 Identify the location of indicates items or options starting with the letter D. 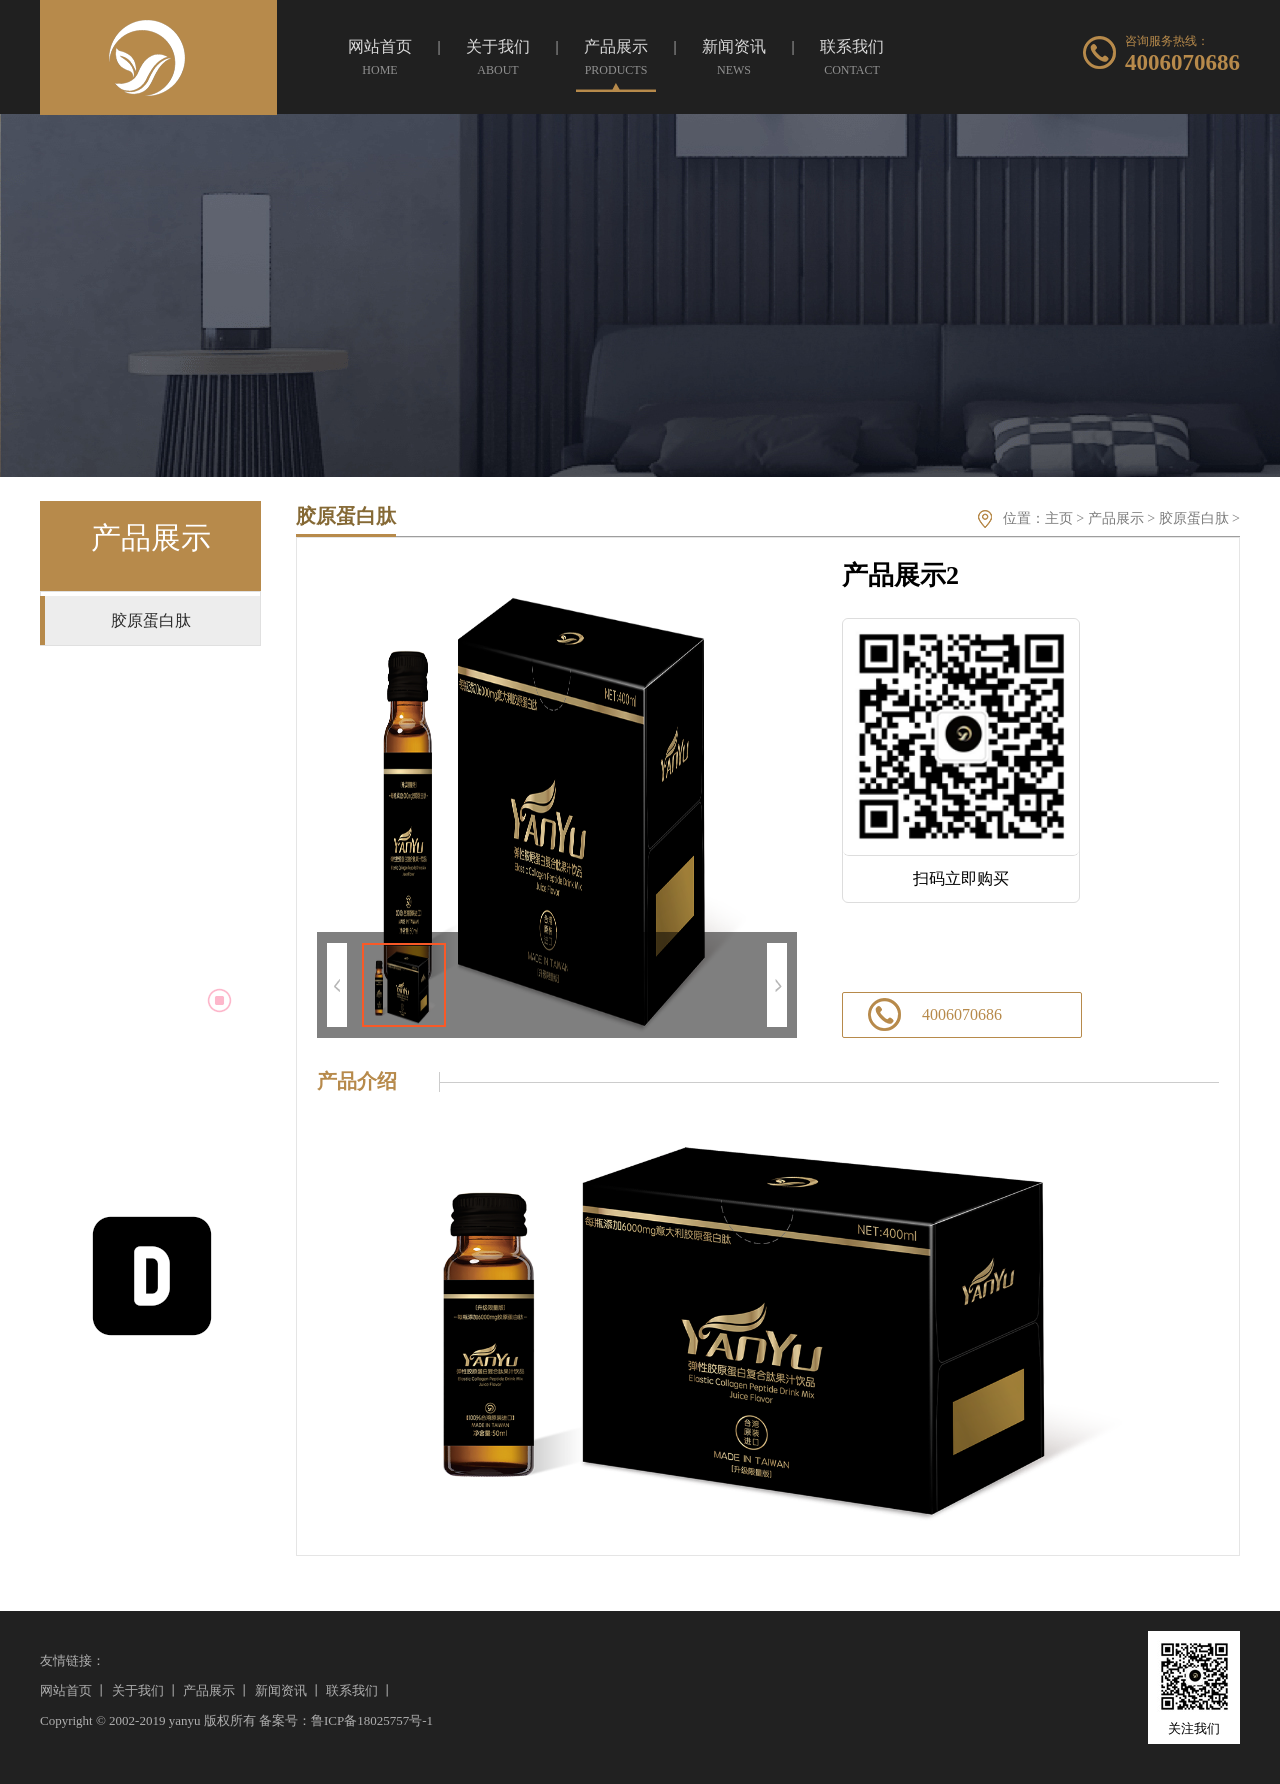
(152, 1276).